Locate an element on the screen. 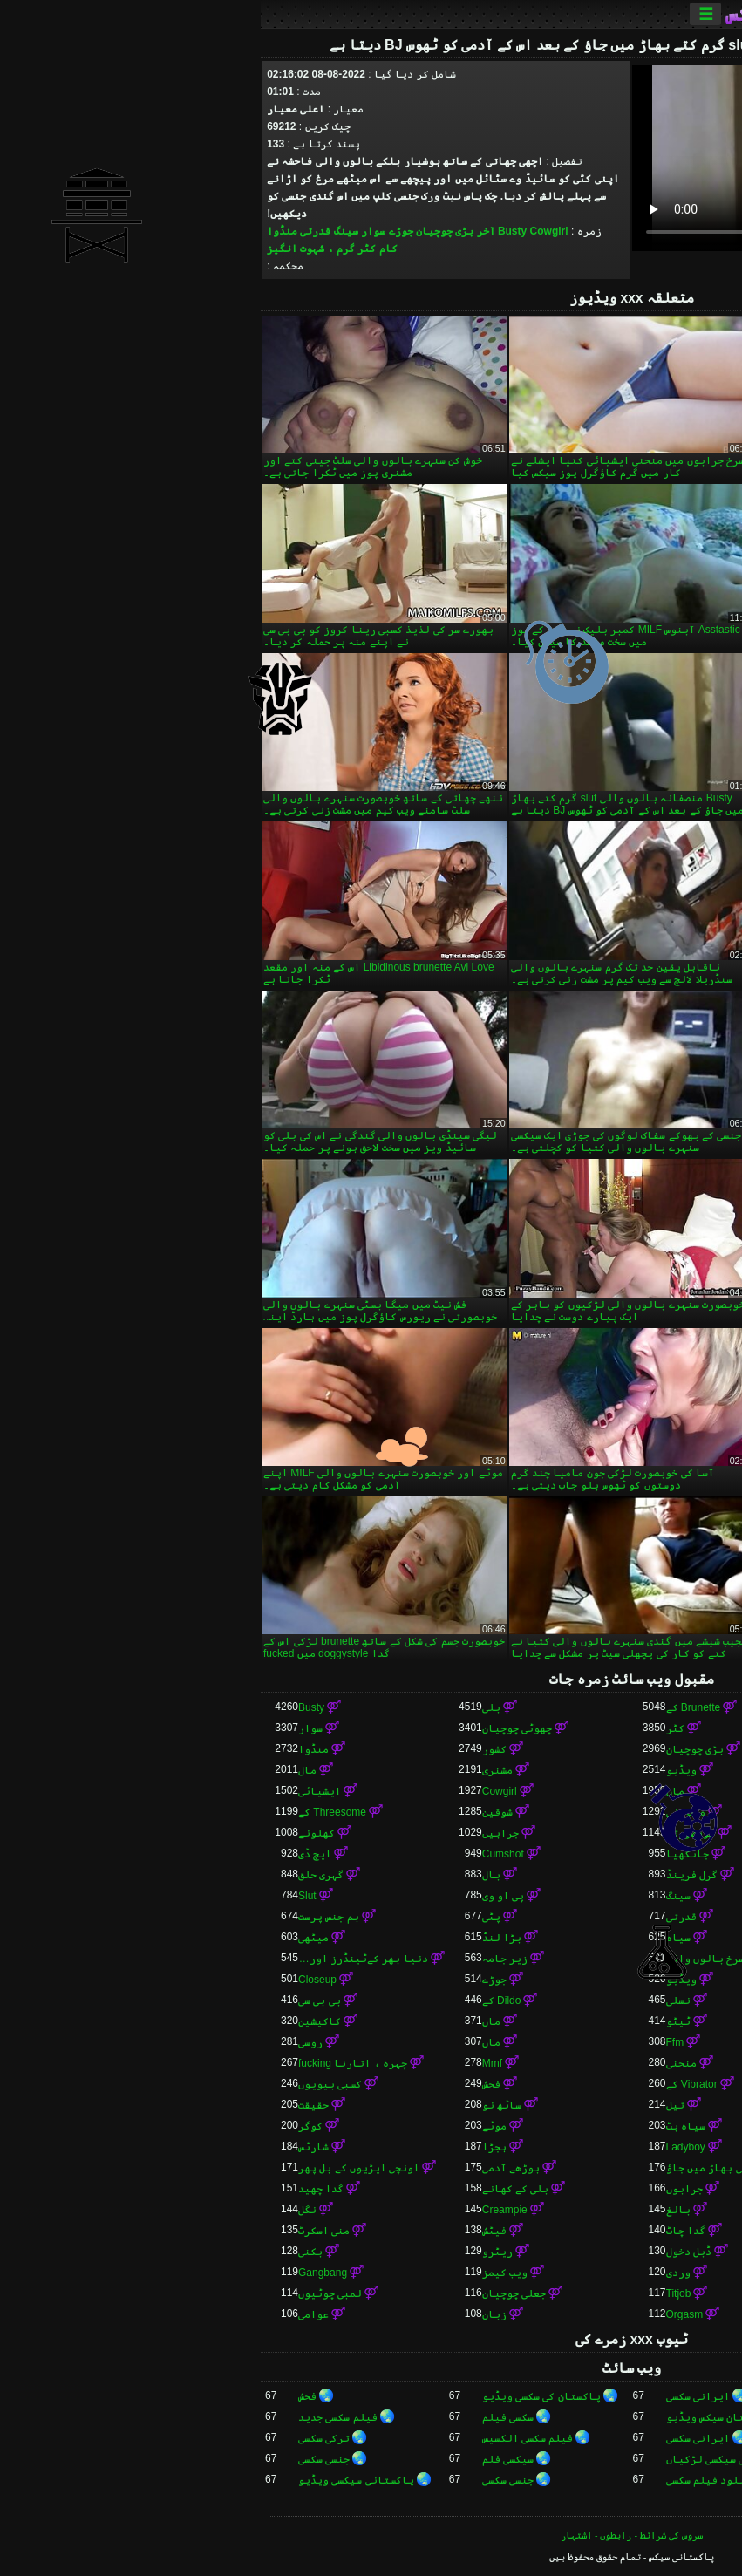  select mech or robot character is located at coordinates (280, 699).